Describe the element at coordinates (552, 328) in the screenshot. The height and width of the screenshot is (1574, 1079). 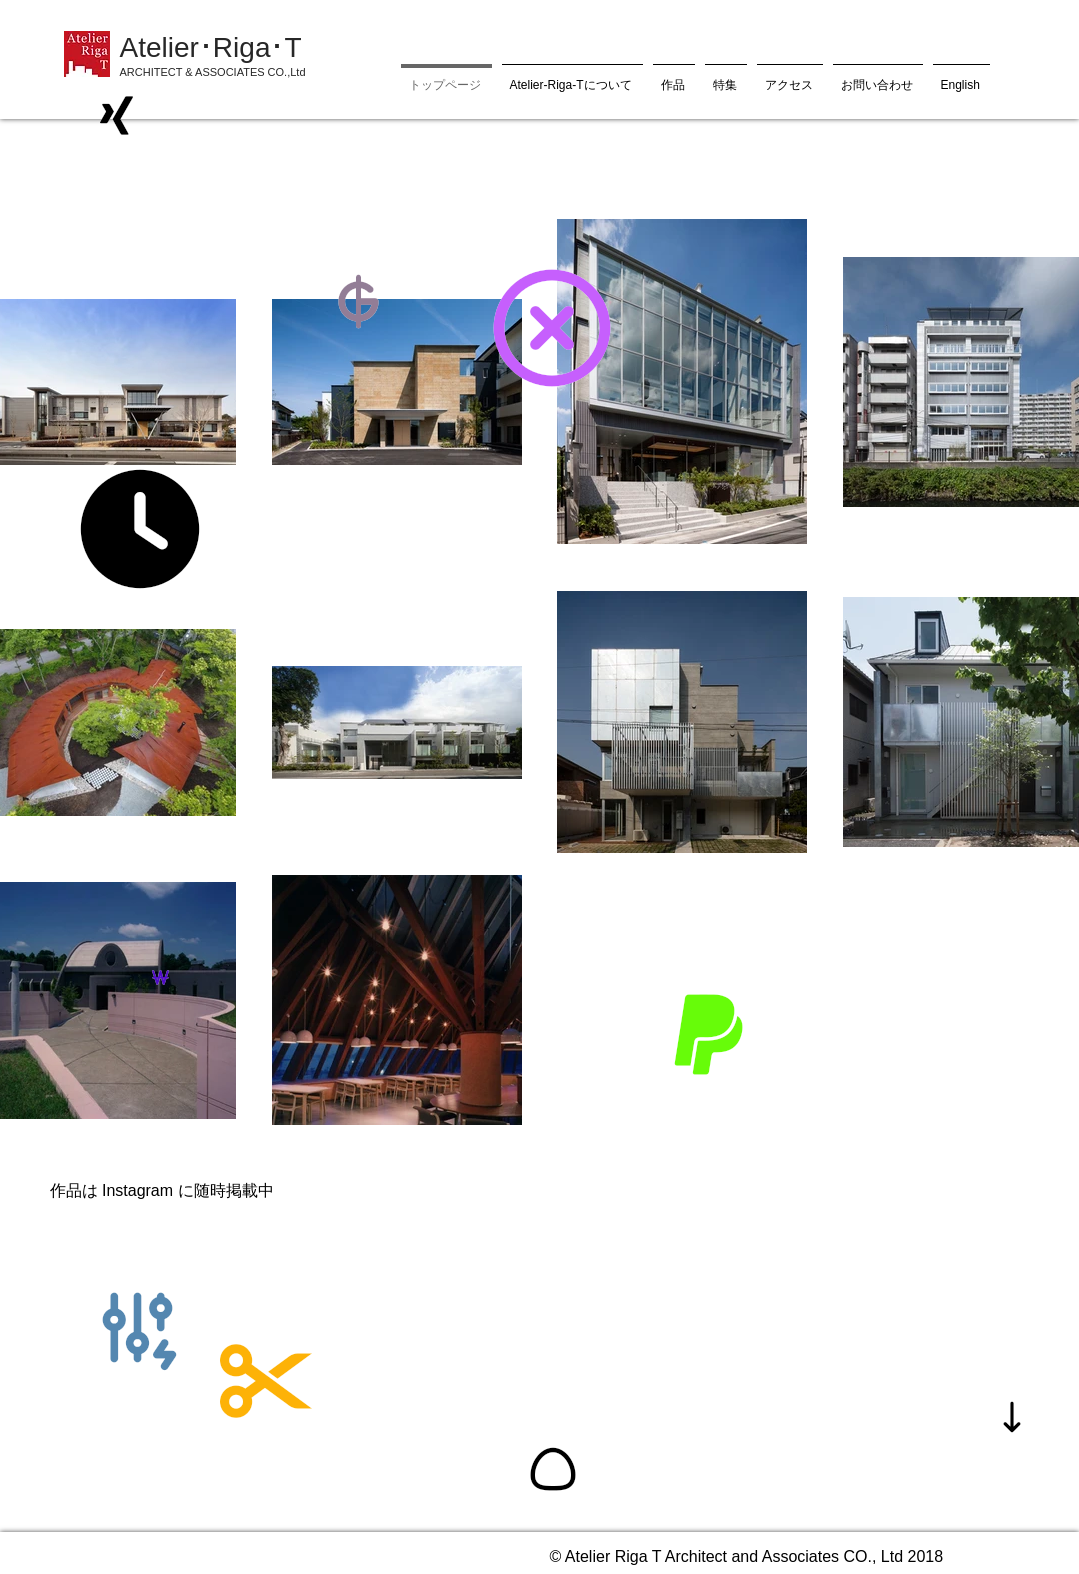
I see `close or dismiss a dialog` at that location.